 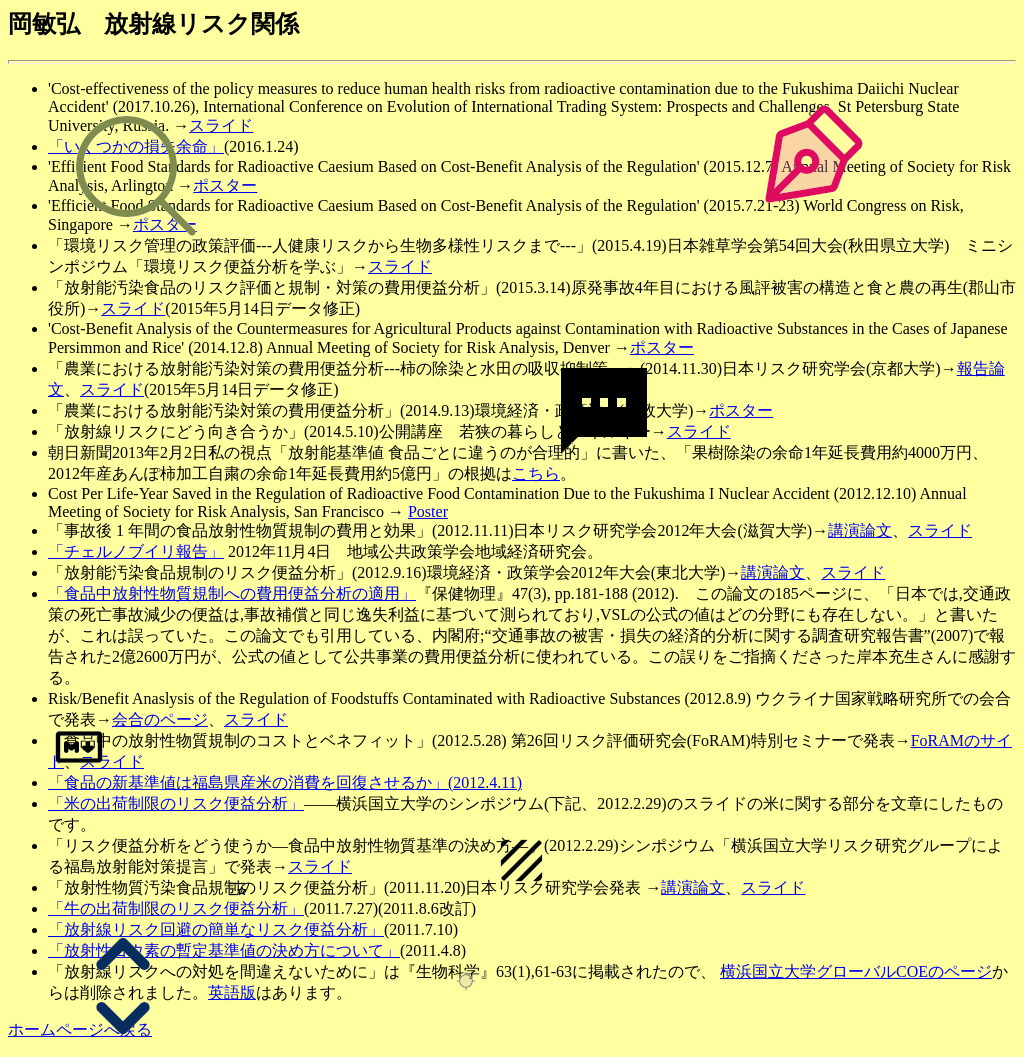 What do you see at coordinates (123, 986) in the screenshot?
I see `expand or collapse a dropdown menu` at bounding box center [123, 986].